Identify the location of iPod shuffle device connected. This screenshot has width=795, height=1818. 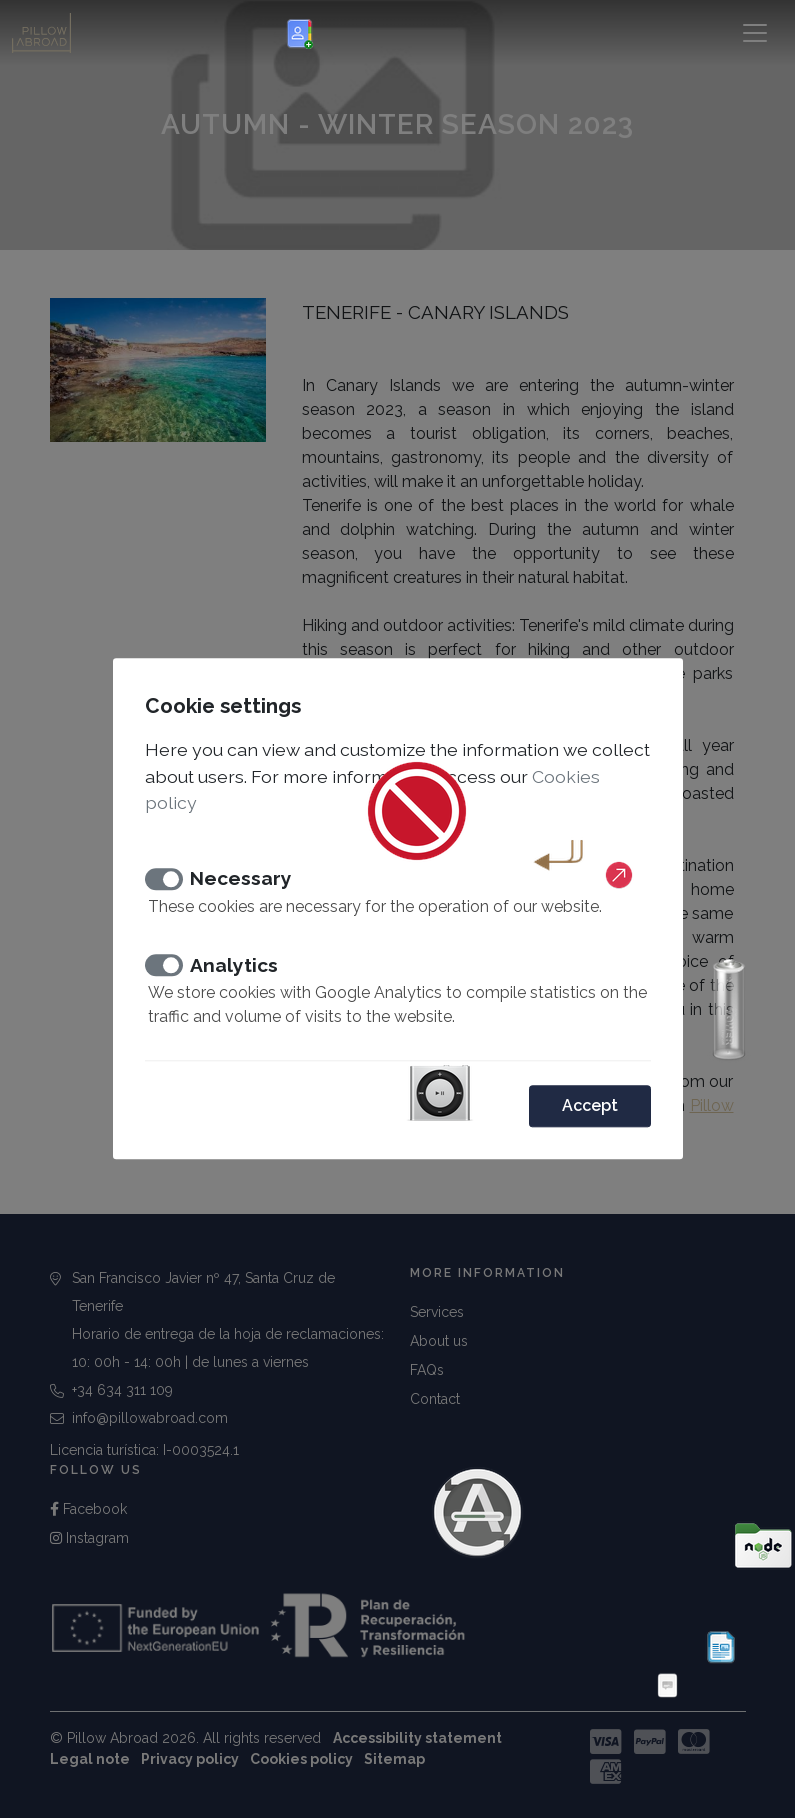
(440, 1093).